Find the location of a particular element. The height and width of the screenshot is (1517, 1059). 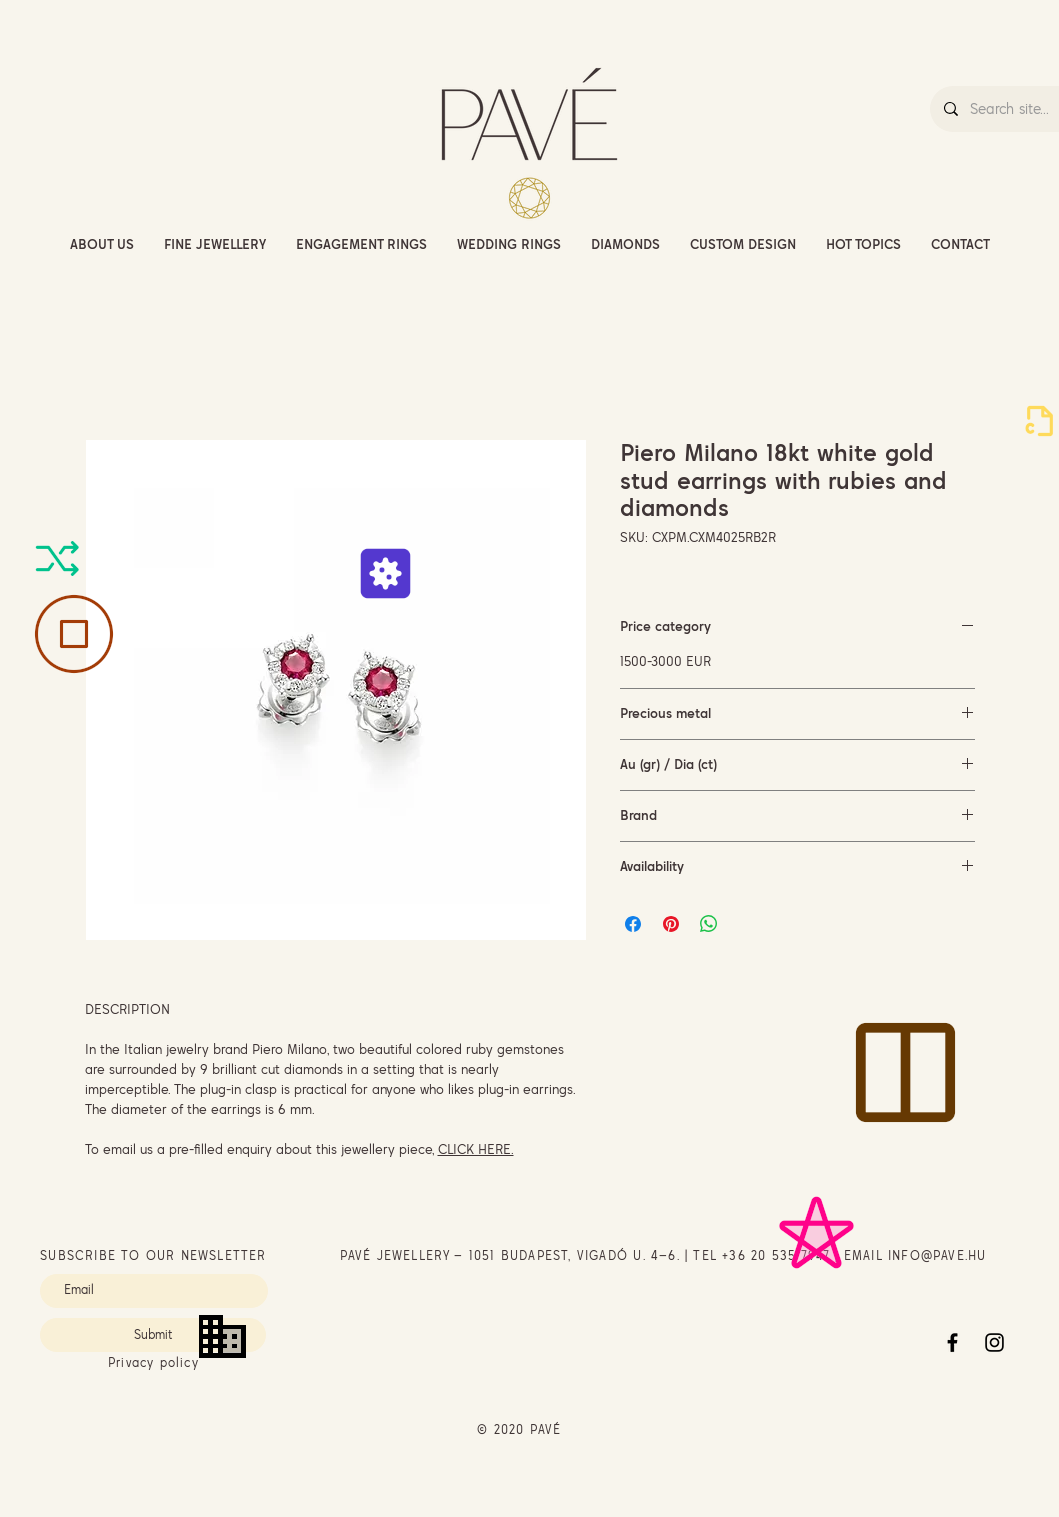

indicates occult or mystical content category is located at coordinates (816, 1236).